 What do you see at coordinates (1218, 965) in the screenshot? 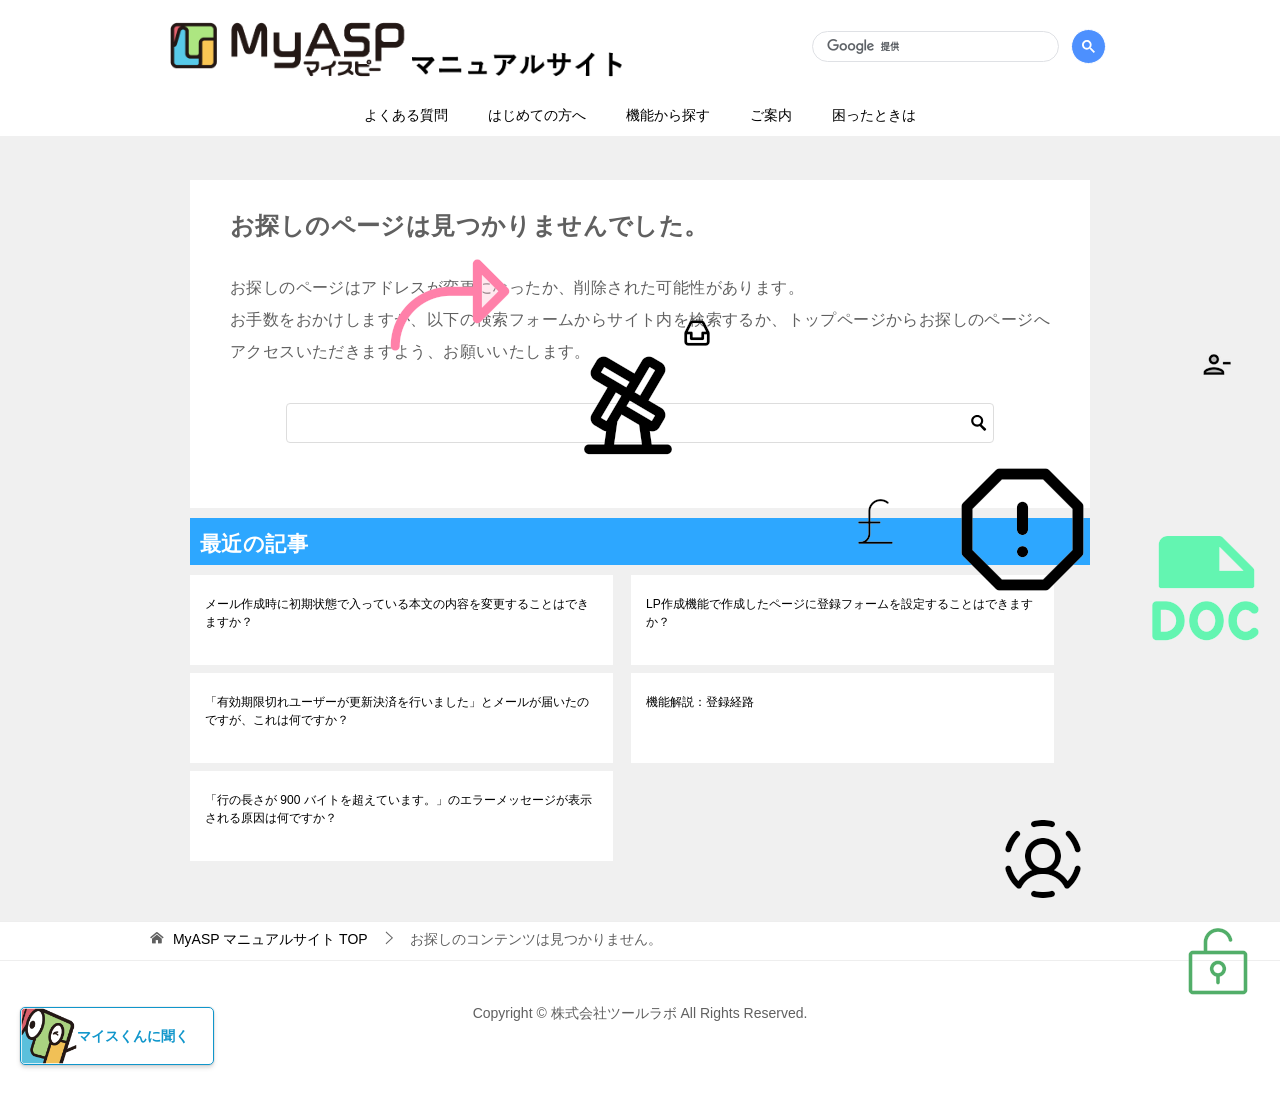
I see `unlocked or unsecured state` at bounding box center [1218, 965].